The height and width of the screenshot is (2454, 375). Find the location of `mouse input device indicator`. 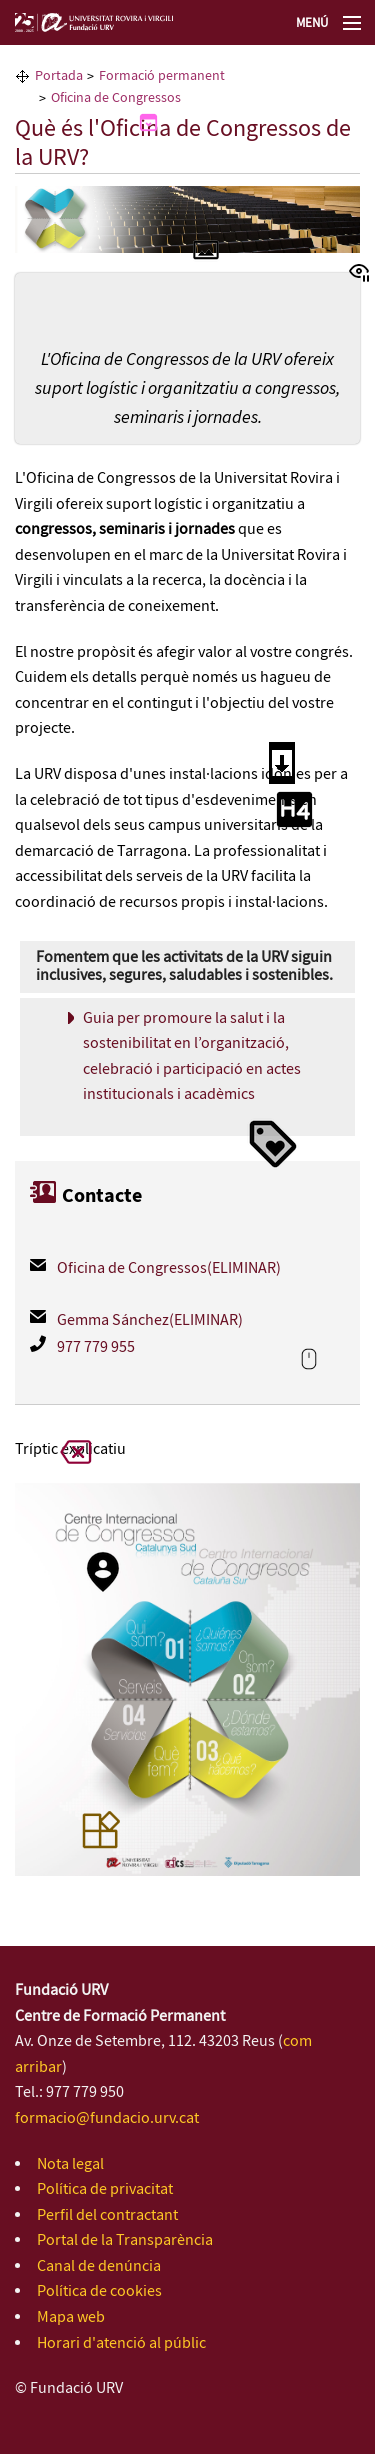

mouse input device indicator is located at coordinates (309, 1359).